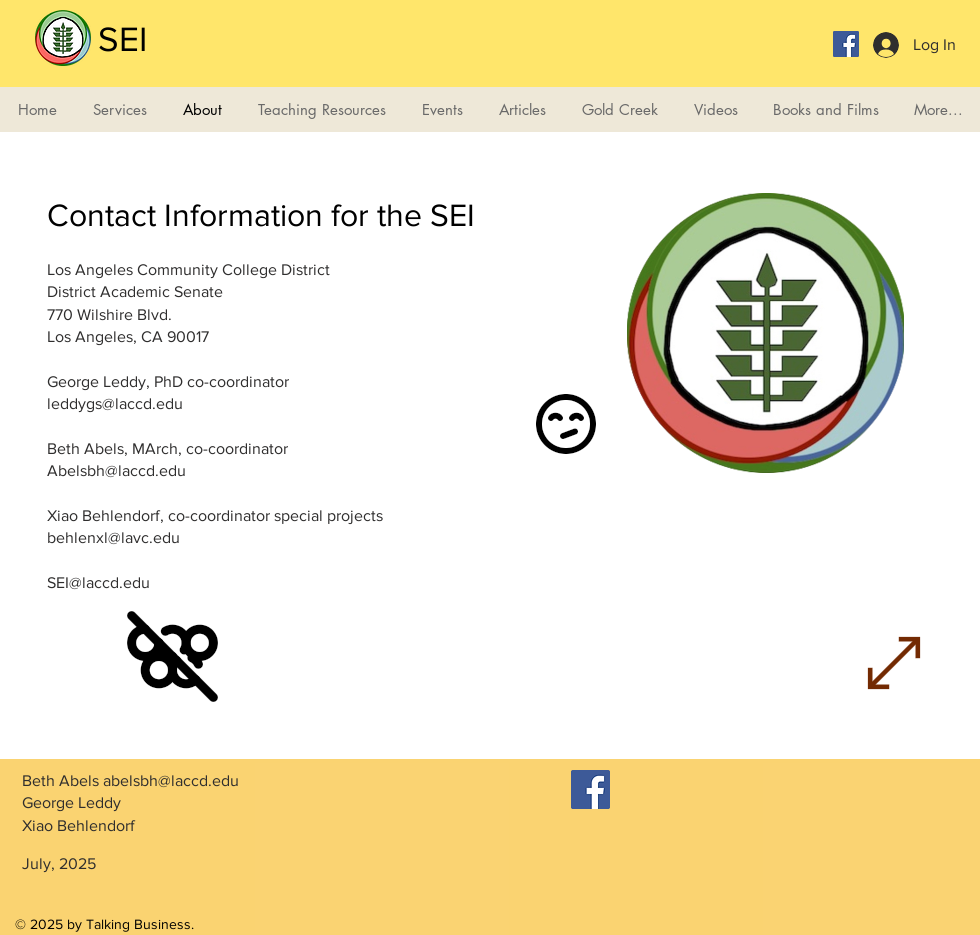  Describe the element at coordinates (566, 424) in the screenshot. I see `indicate dissatisfaction or negative feedback` at that location.